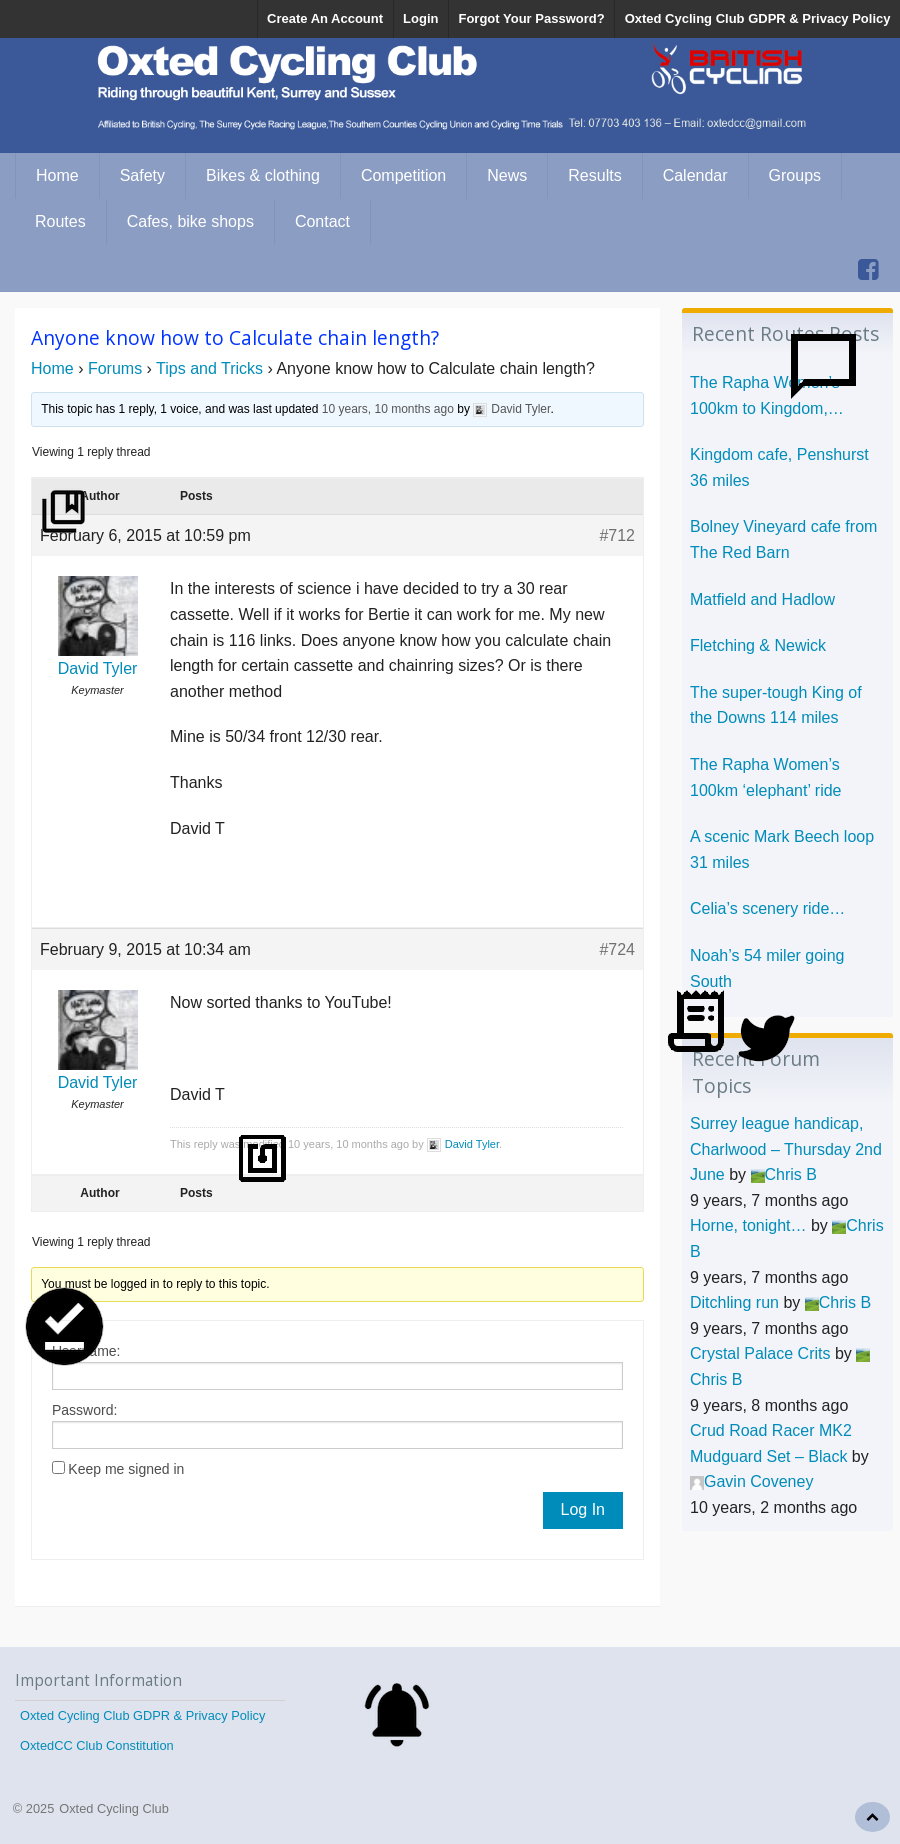 Image resolution: width=900 pixels, height=1844 pixels. What do you see at coordinates (397, 1714) in the screenshot?
I see `indicates new or active notifications` at bounding box center [397, 1714].